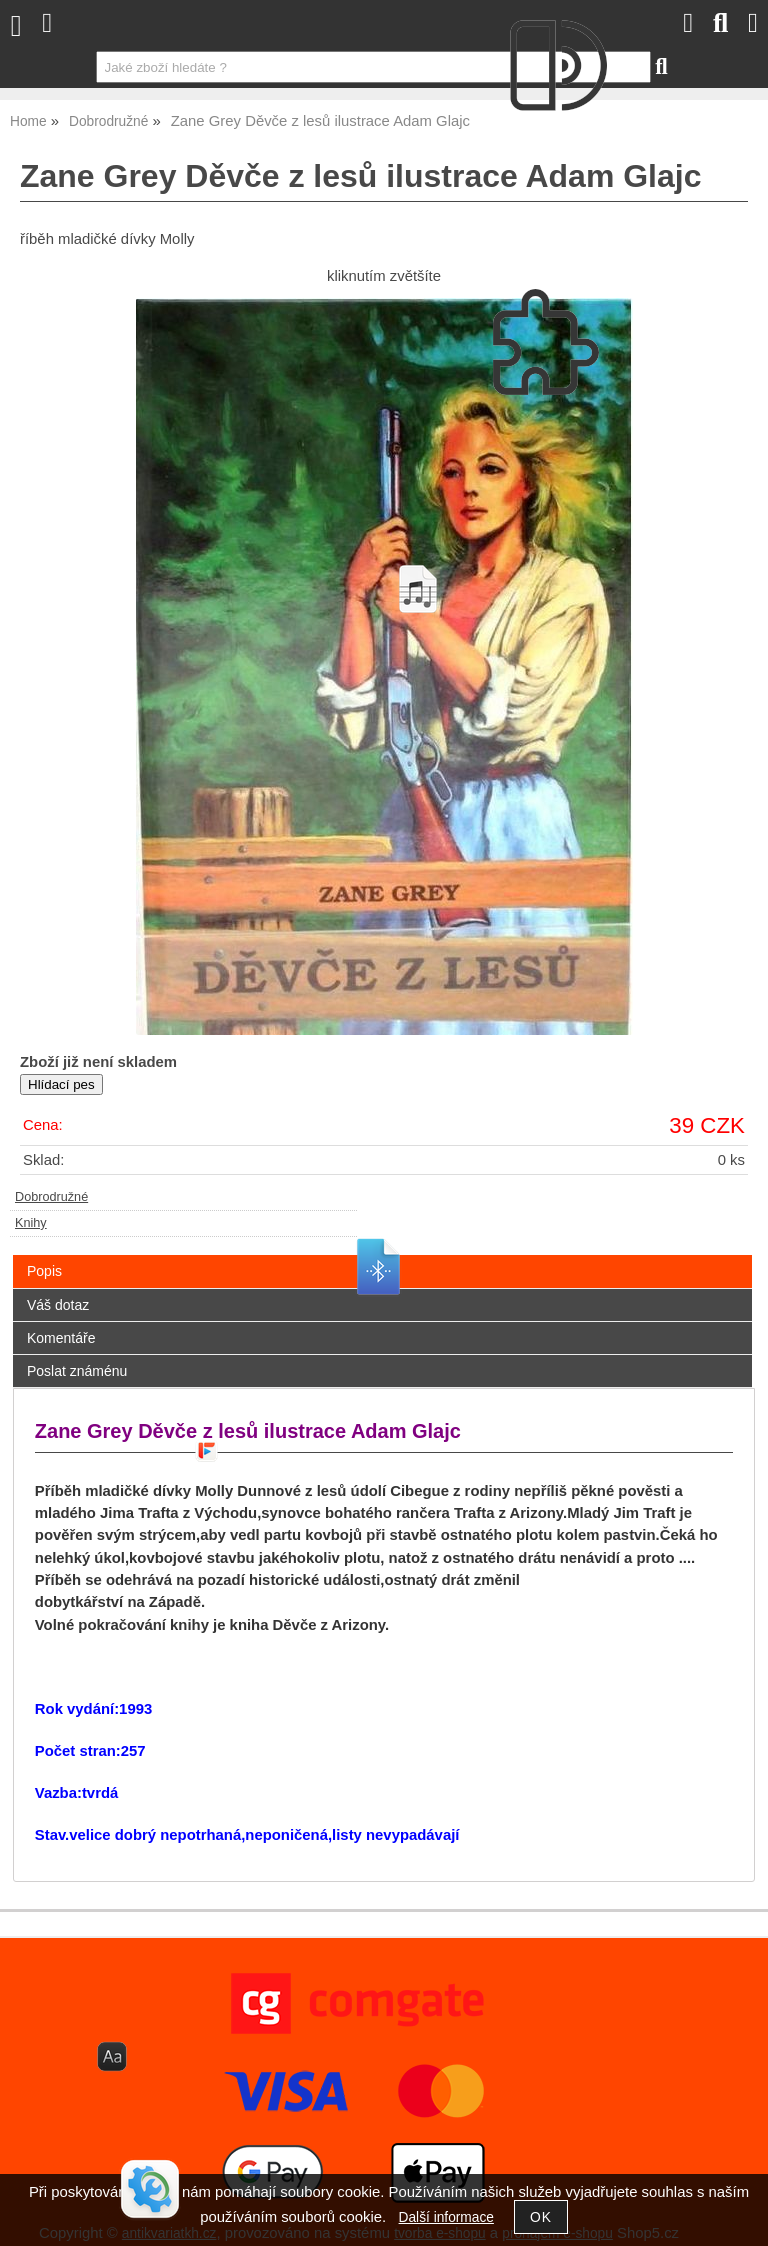 The image size is (768, 2246). What do you see at coordinates (542, 345) in the screenshot?
I see `access plugin settings and preferences` at bounding box center [542, 345].